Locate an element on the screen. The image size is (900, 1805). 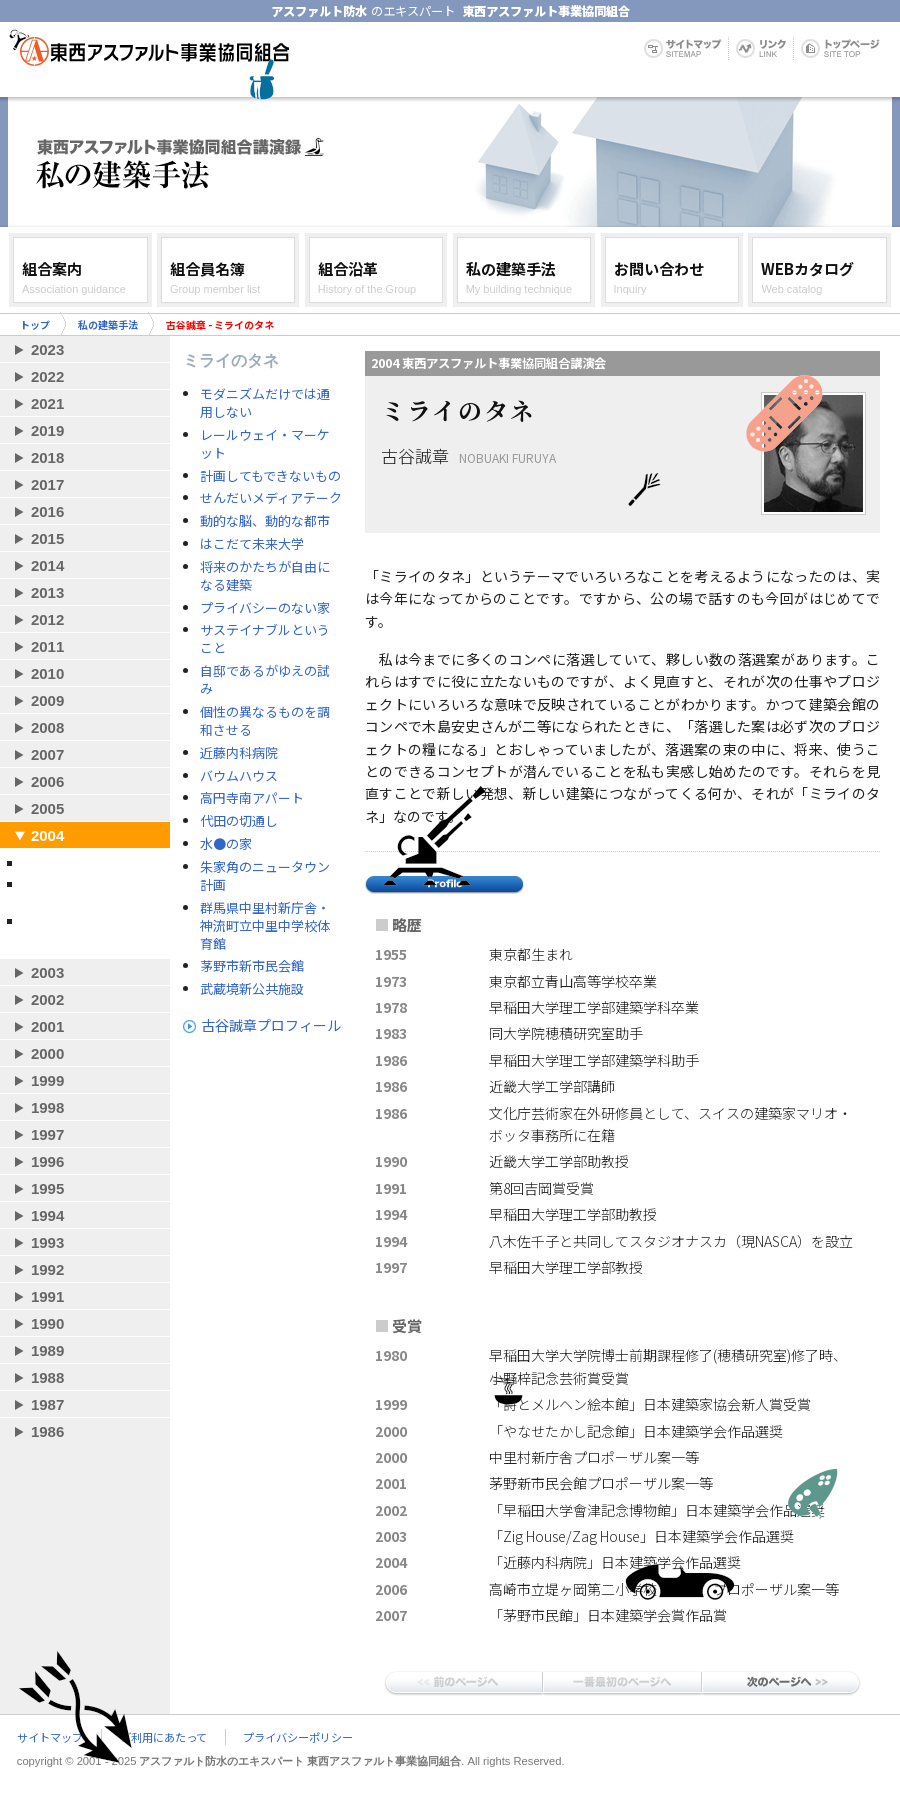
launch or shoot an item is located at coordinates (19, 40).